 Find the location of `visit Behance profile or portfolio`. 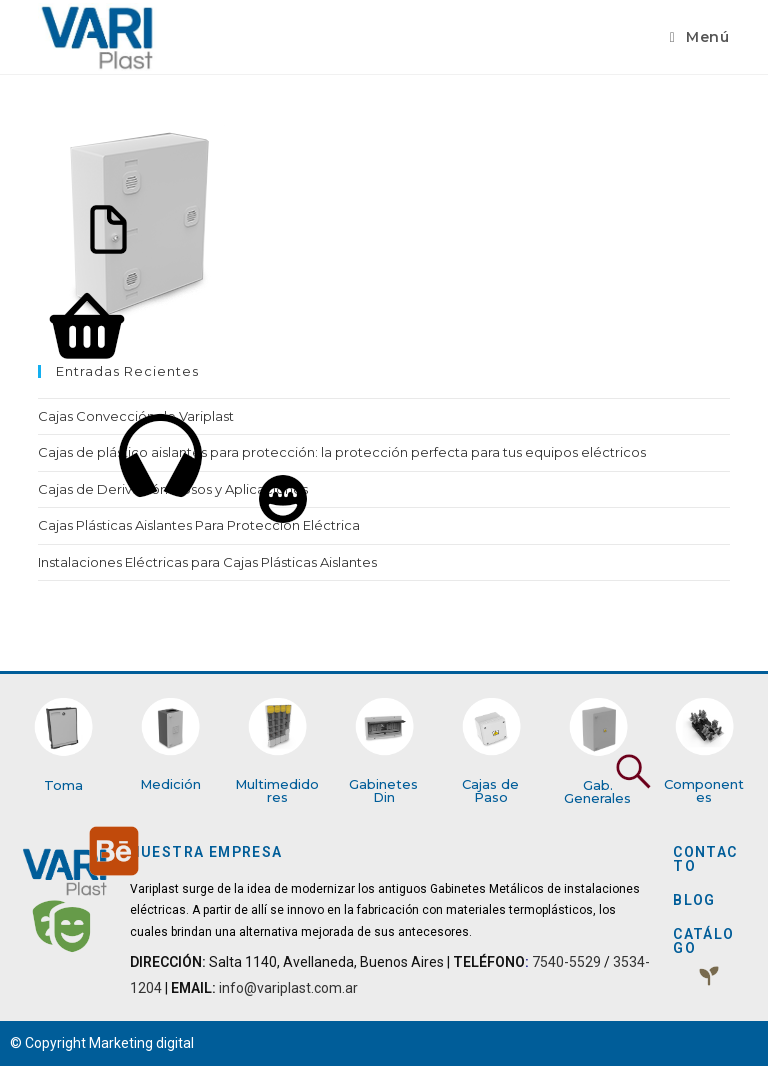

visit Behance profile or portfolio is located at coordinates (114, 851).